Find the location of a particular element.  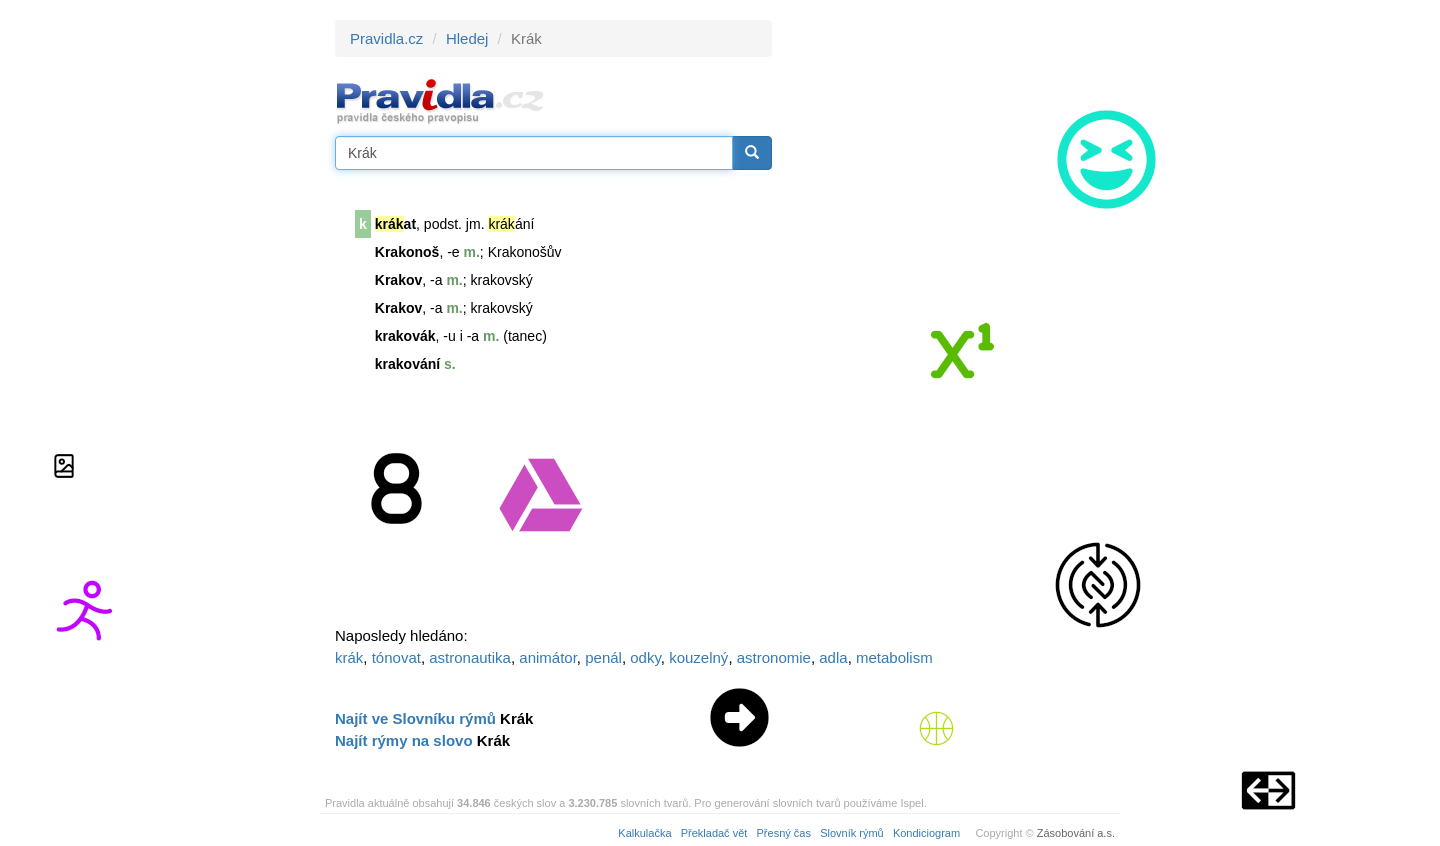

go to next item or step is located at coordinates (739, 717).